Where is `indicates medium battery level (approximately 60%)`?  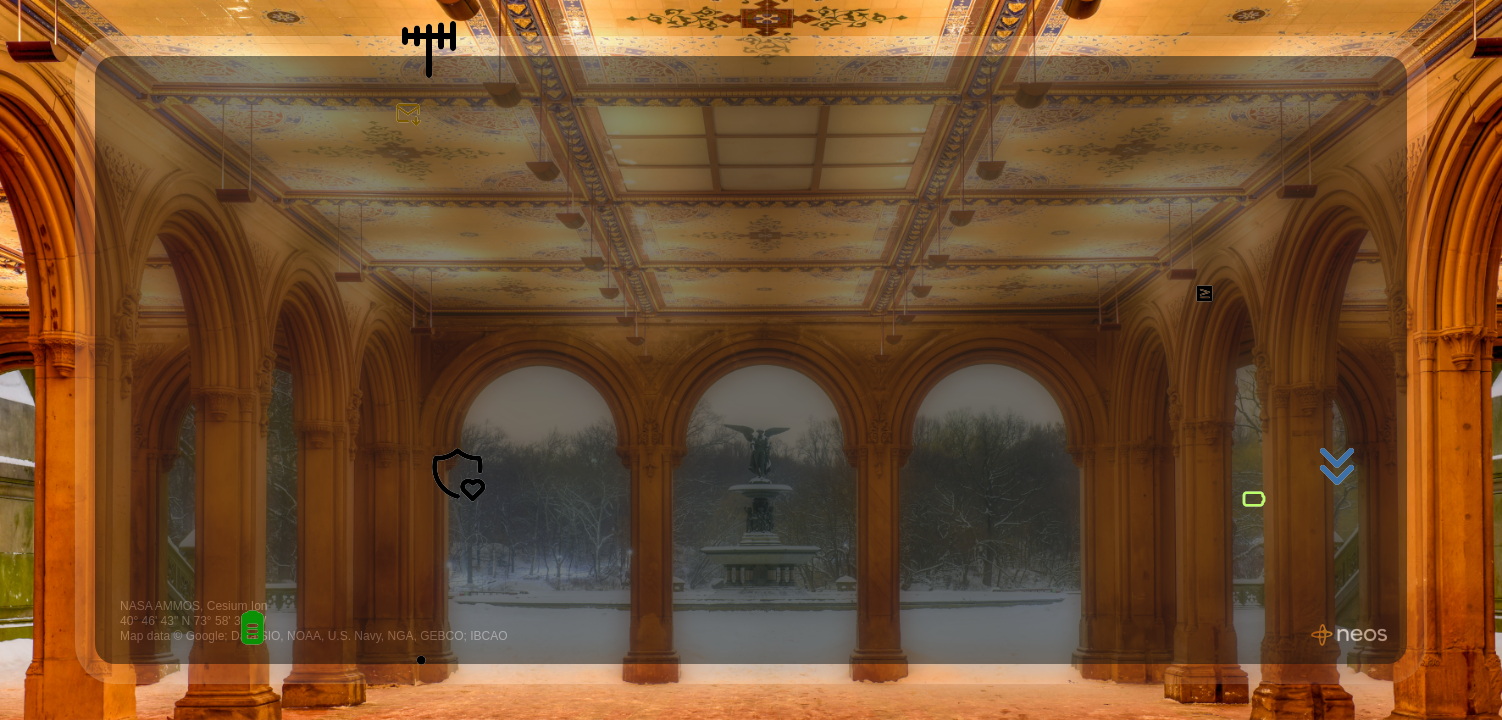 indicates medium battery level (approximately 60%) is located at coordinates (252, 627).